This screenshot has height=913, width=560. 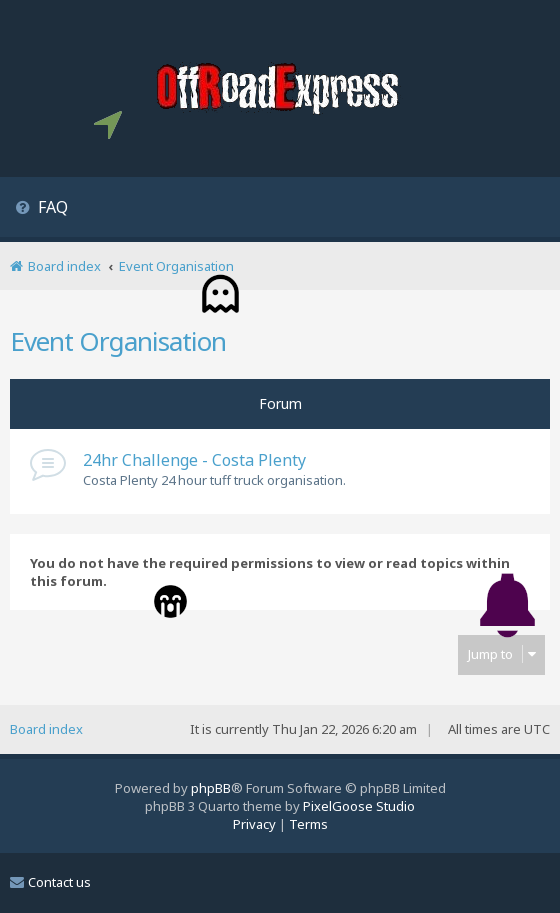 What do you see at coordinates (507, 605) in the screenshot?
I see `view your notifications` at bounding box center [507, 605].